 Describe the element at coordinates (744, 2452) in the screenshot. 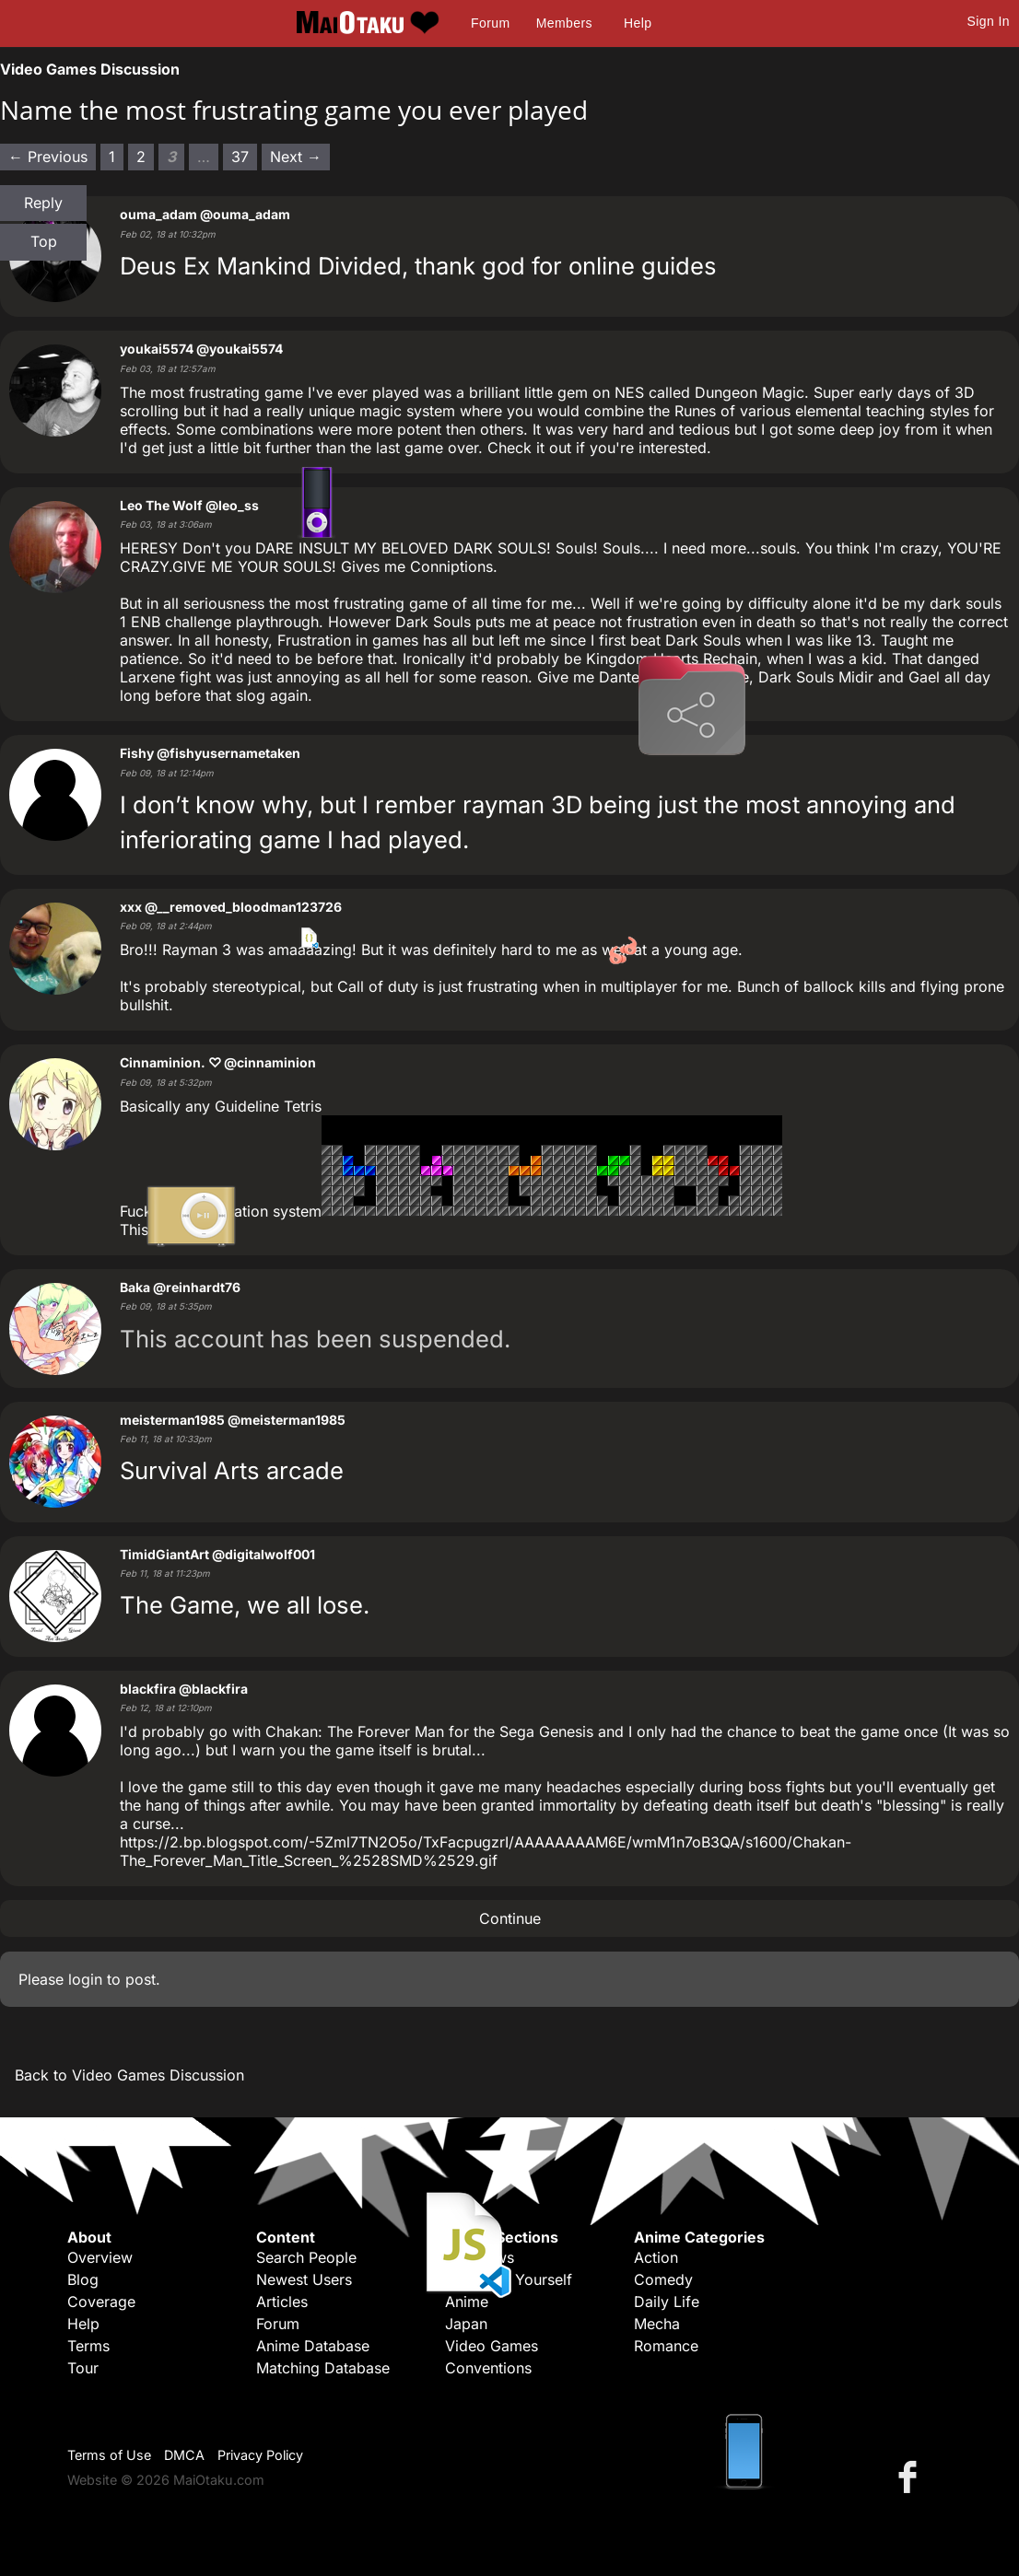

I see `iPhone SE 2 device connected to your mac` at that location.